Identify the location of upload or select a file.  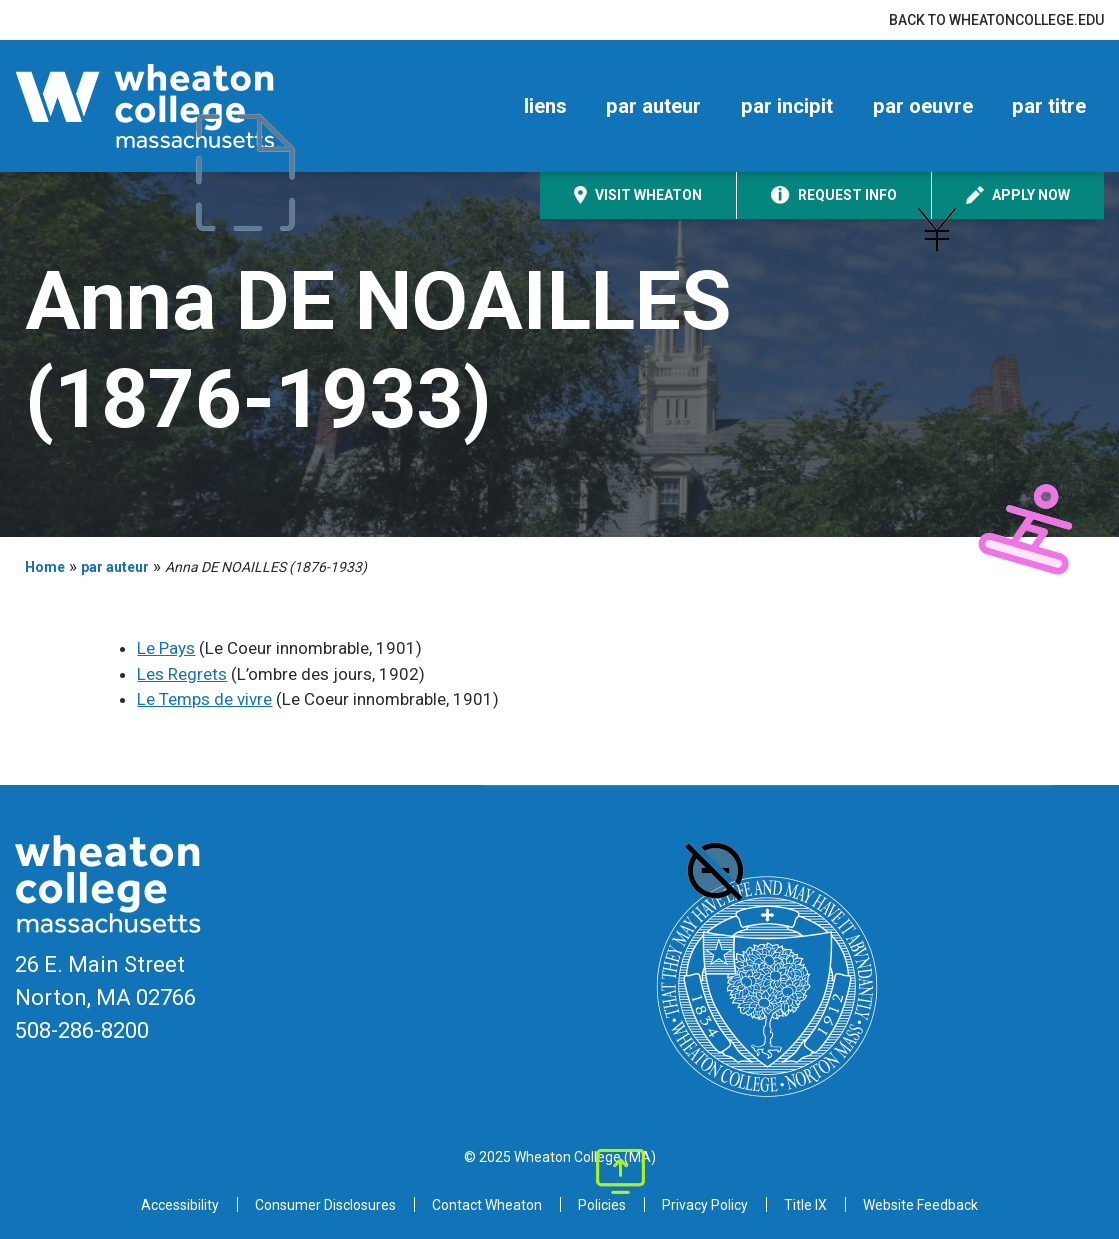
(245, 172).